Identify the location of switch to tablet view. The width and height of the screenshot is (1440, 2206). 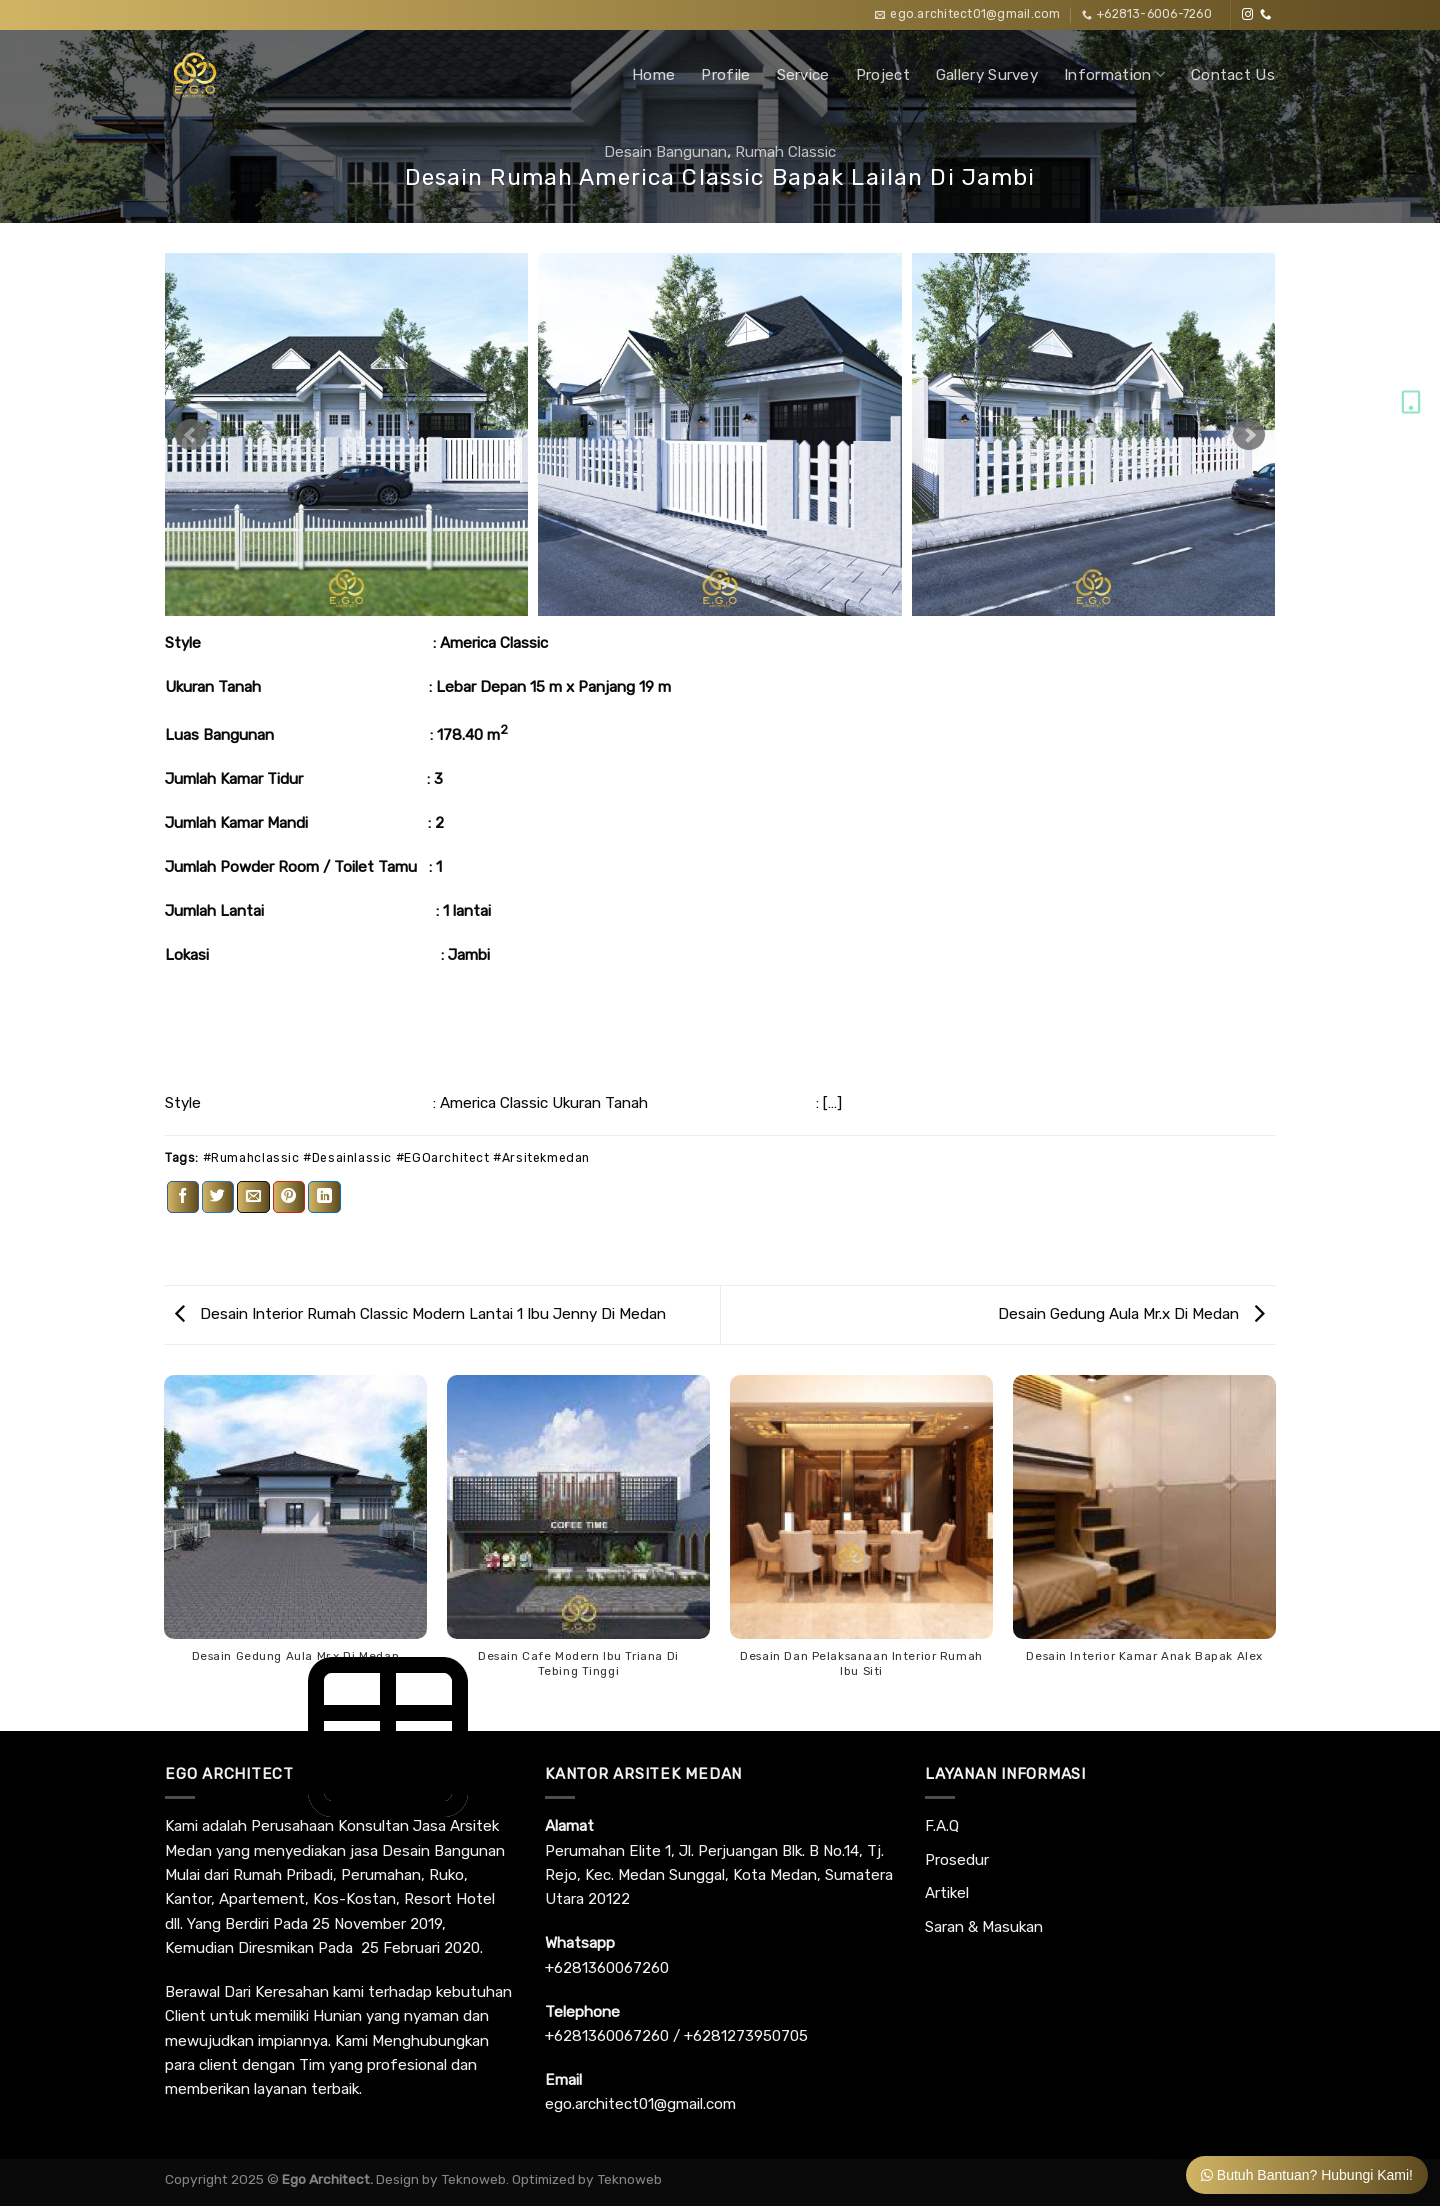
(1411, 402).